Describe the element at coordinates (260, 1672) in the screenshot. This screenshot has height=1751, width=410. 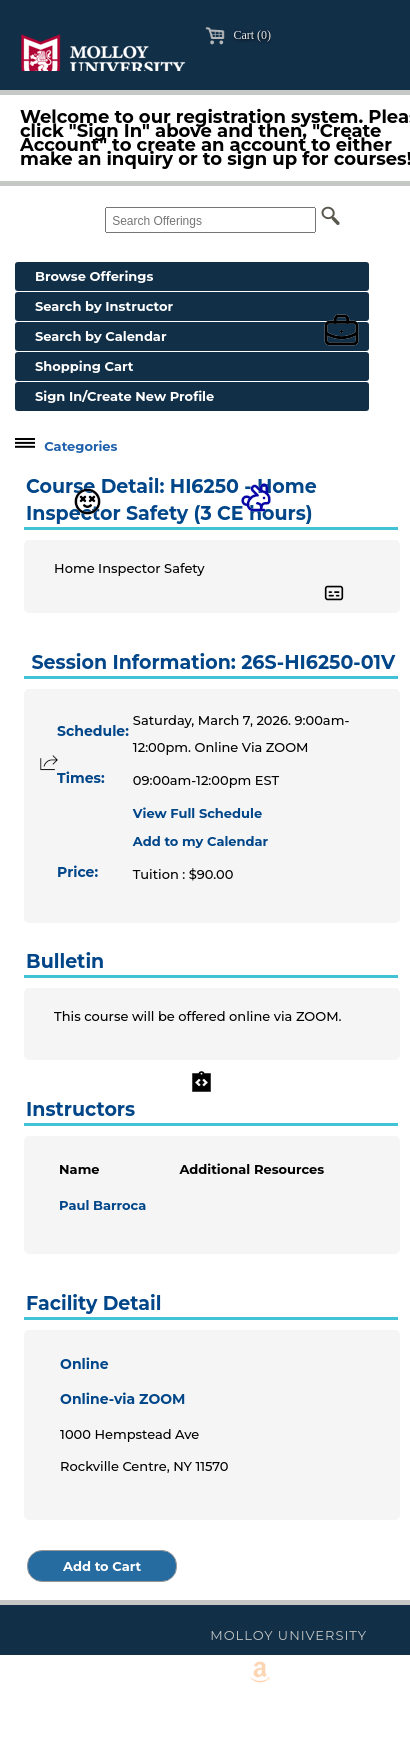
I see `open the Amazon app or website` at that location.